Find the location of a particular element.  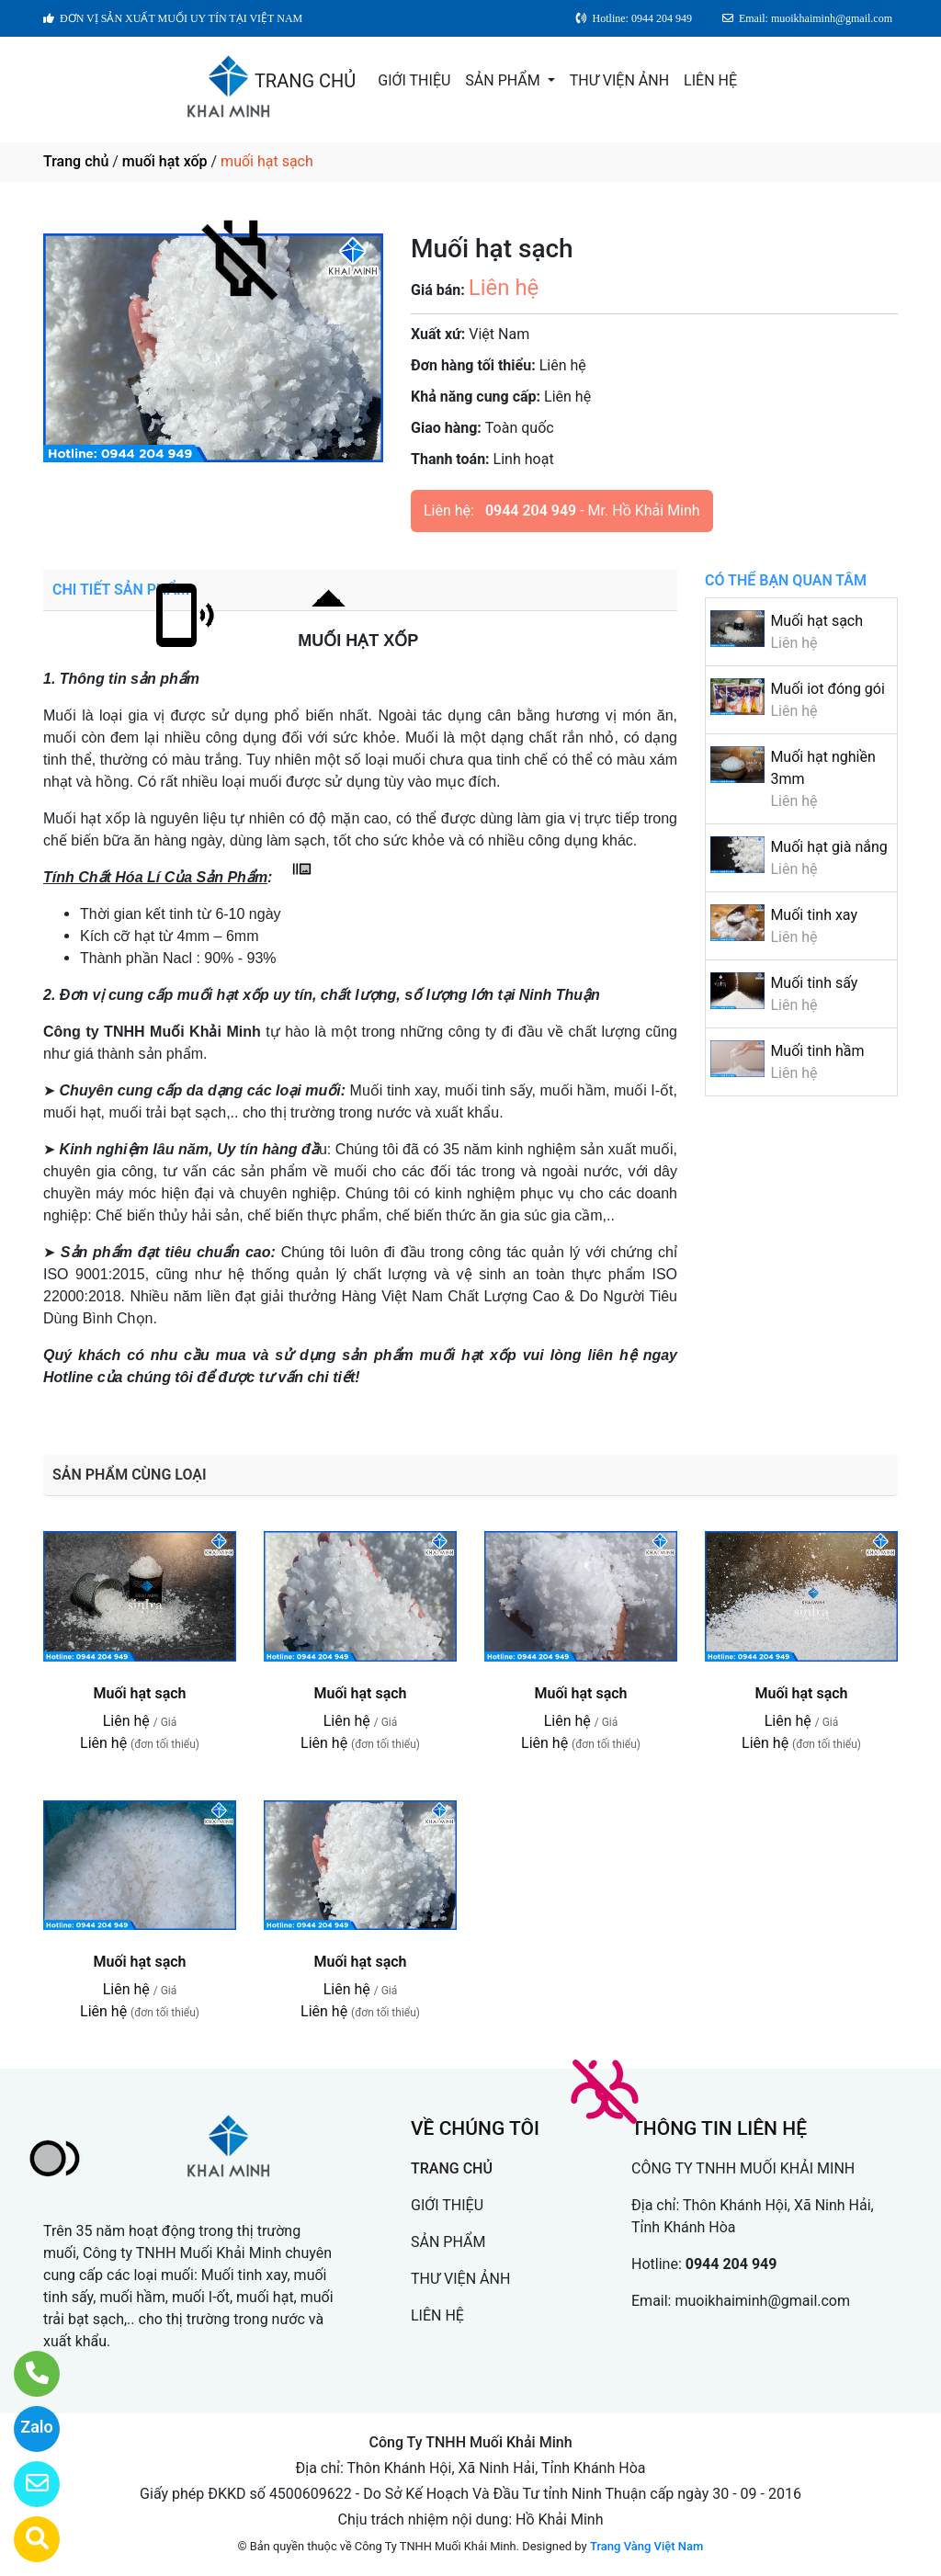

incoming call or notification on mobile device is located at coordinates (185, 615).